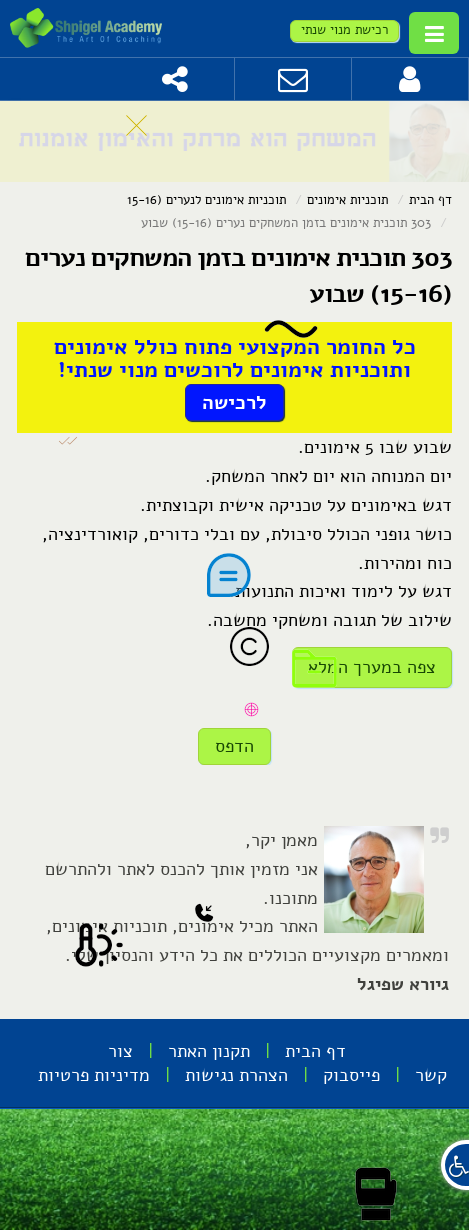 The height and width of the screenshot is (1230, 469). I want to click on close a window or dialog, so click(136, 125).